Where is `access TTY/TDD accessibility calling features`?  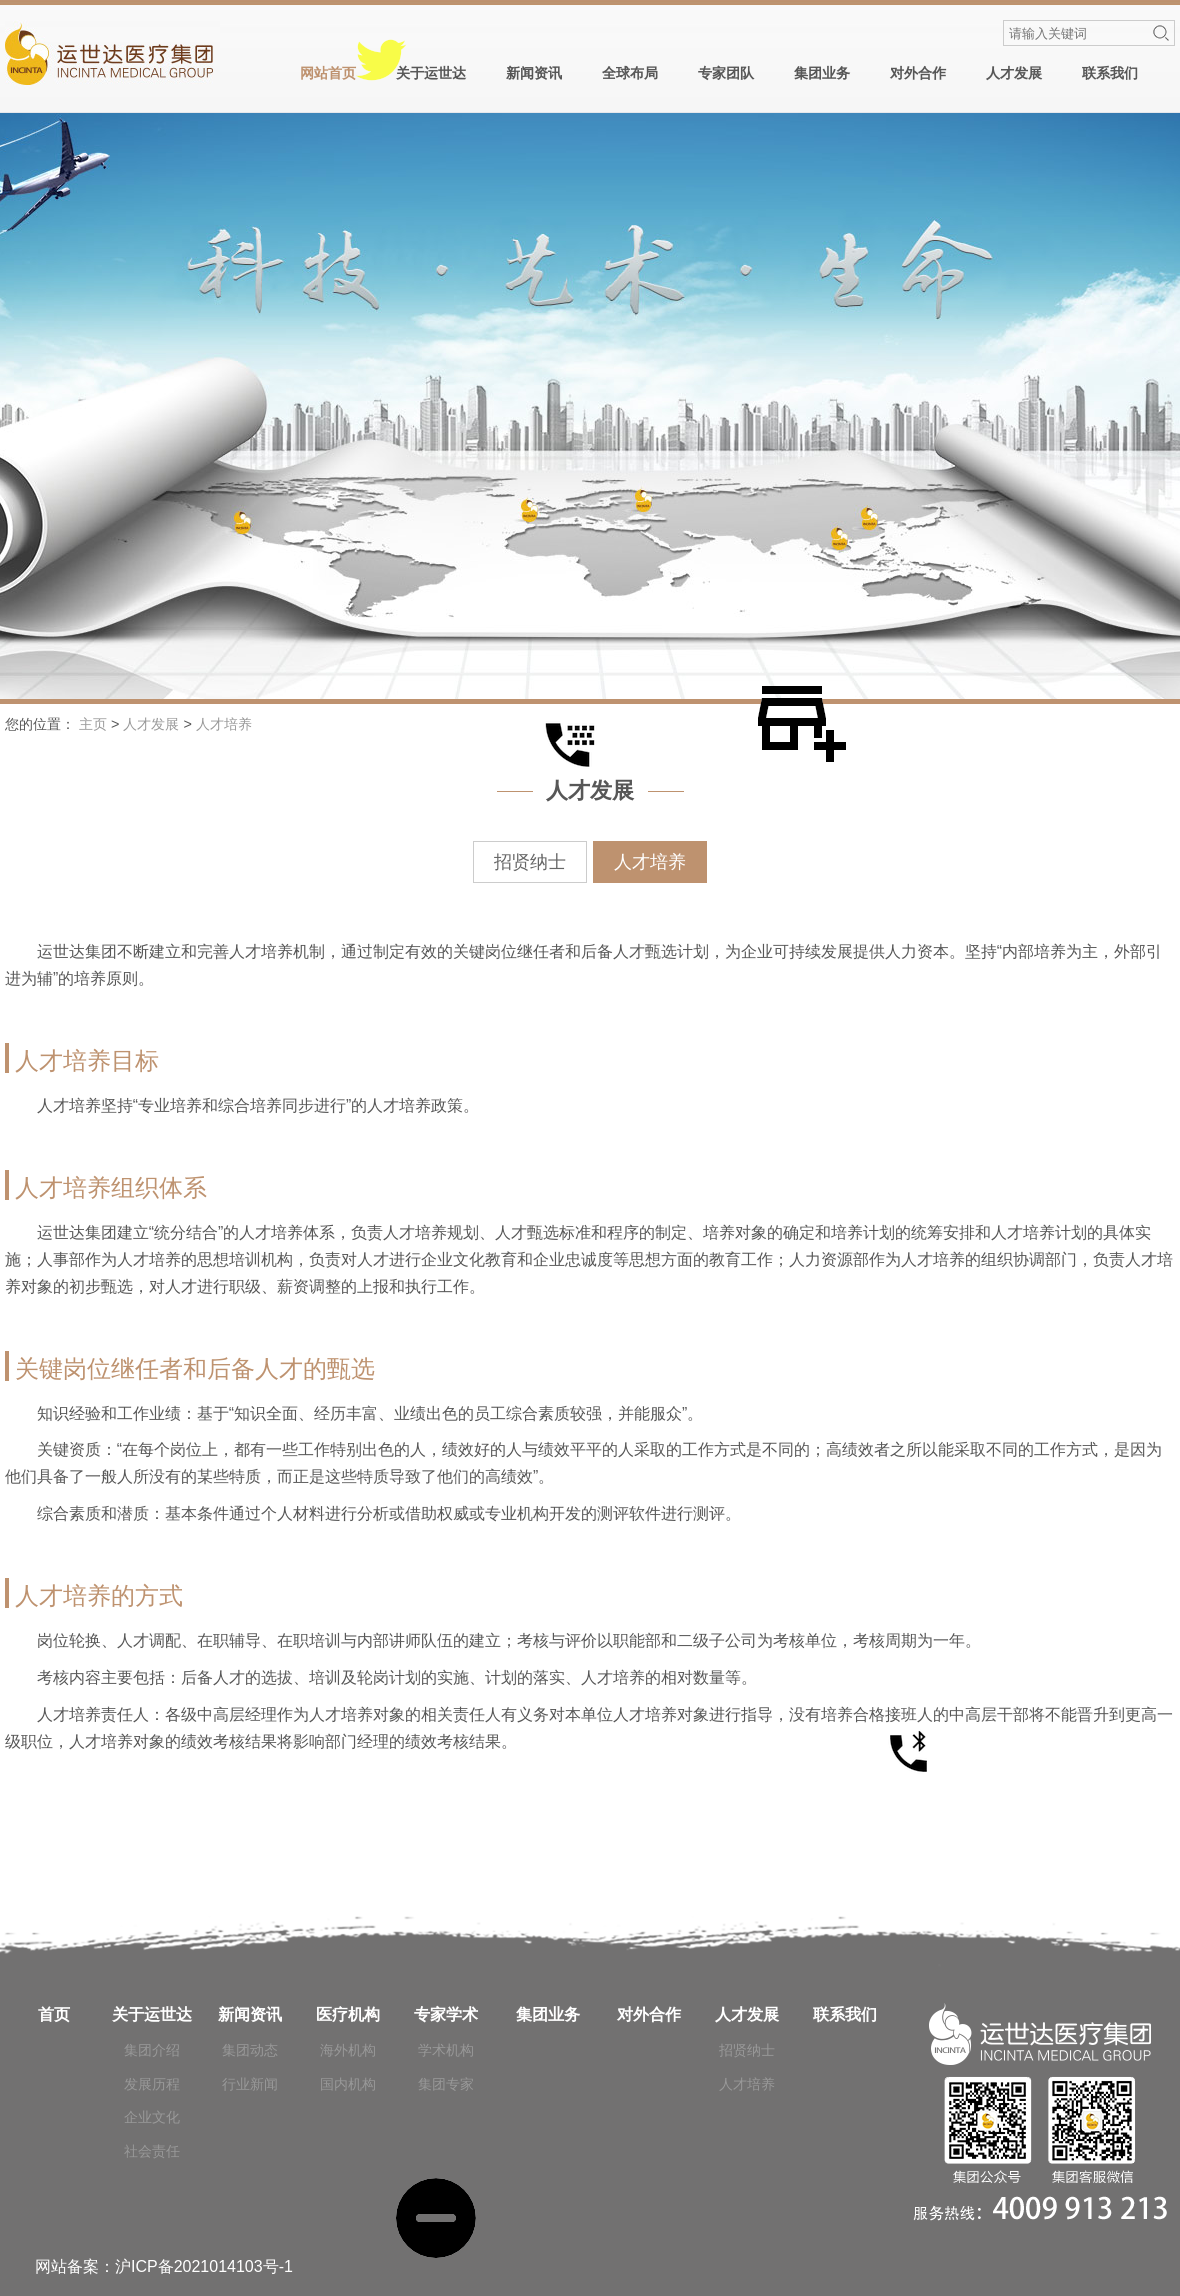 access TTY/TDD accessibility calling features is located at coordinates (570, 745).